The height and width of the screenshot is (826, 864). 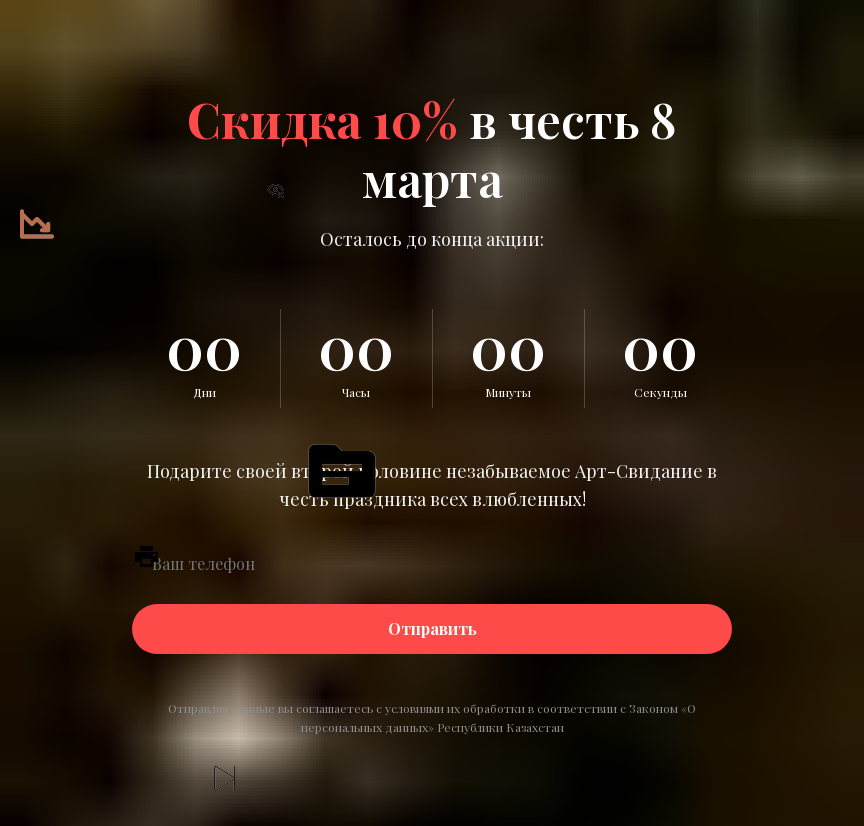 I want to click on view available discounts or promotions, so click(x=275, y=189).